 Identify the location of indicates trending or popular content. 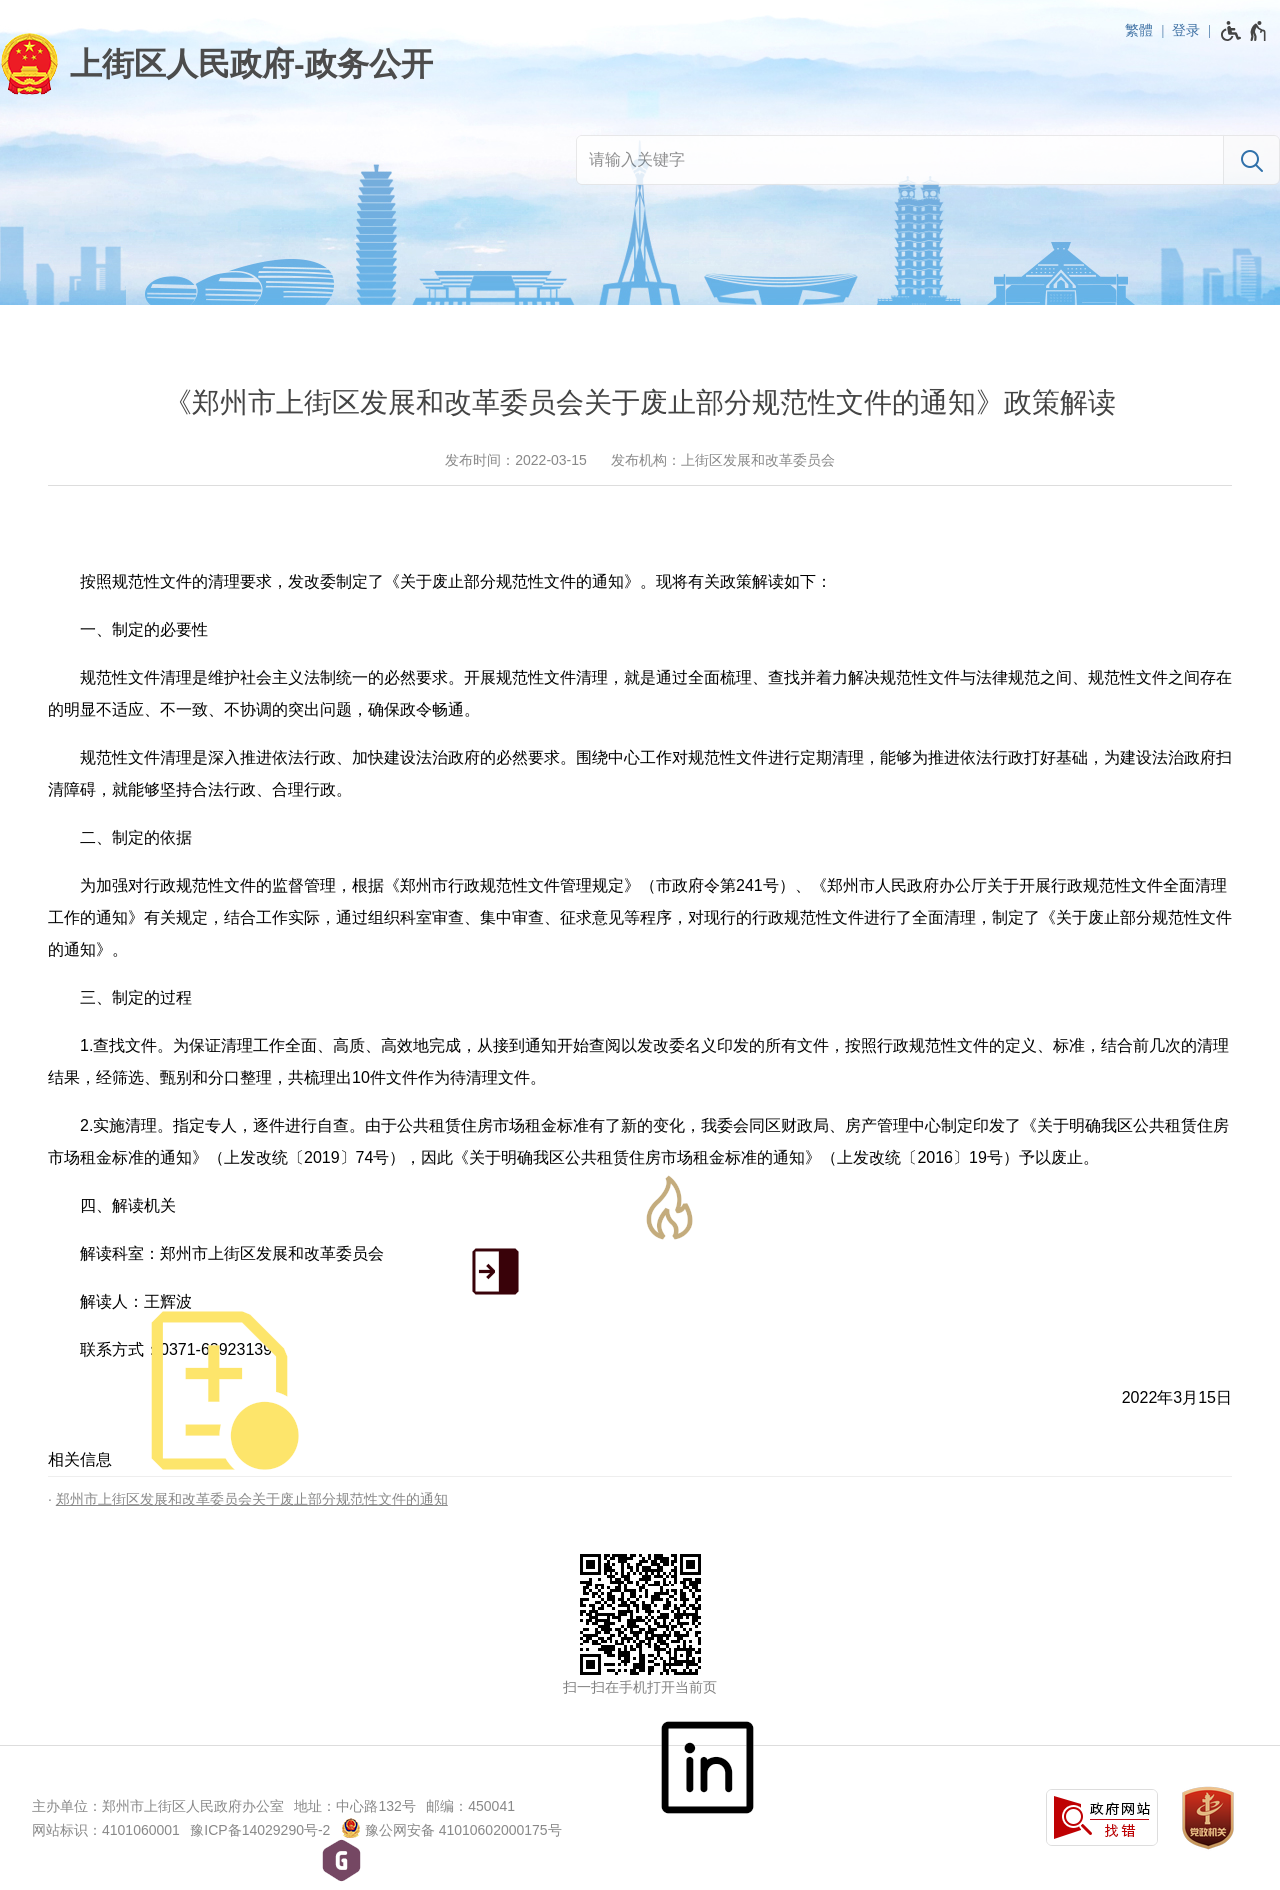
(669, 1207).